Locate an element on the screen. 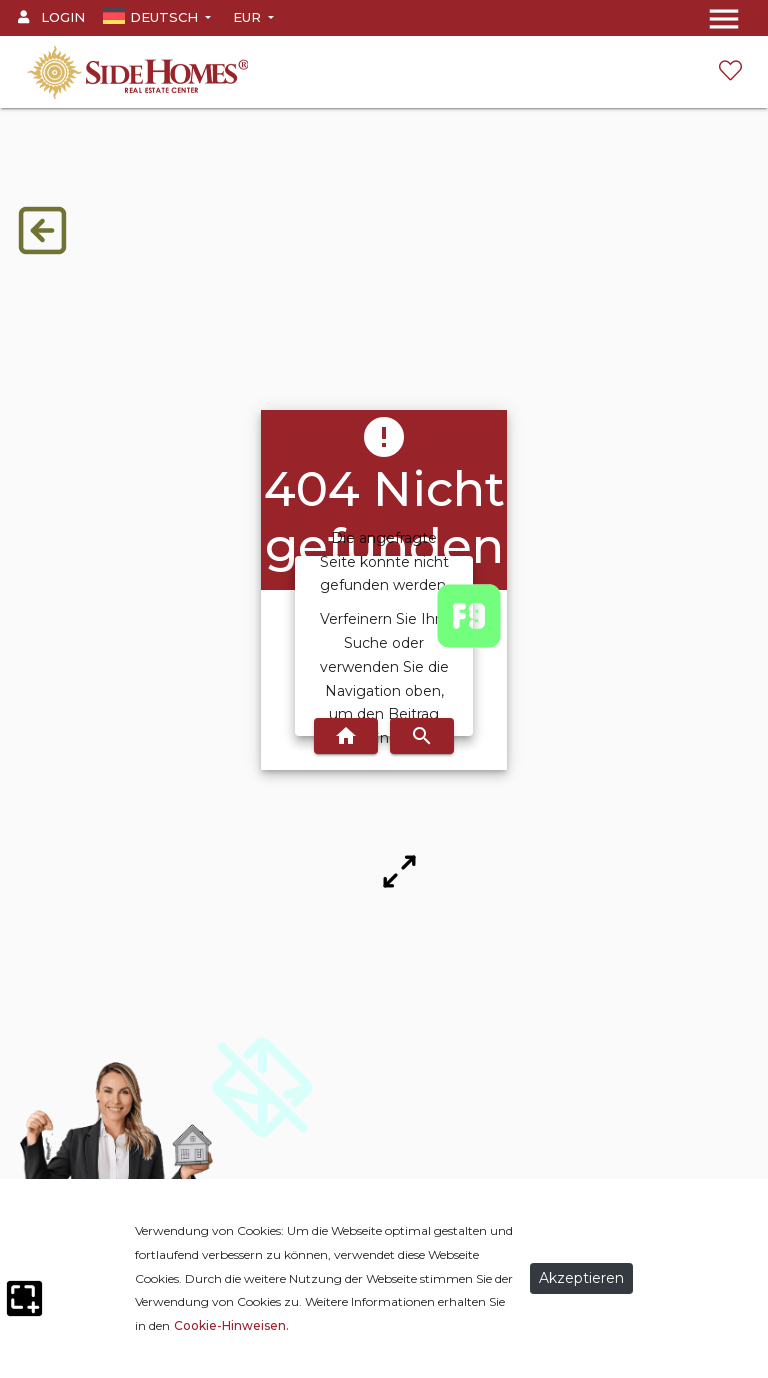  go back to the previous screen is located at coordinates (42, 230).